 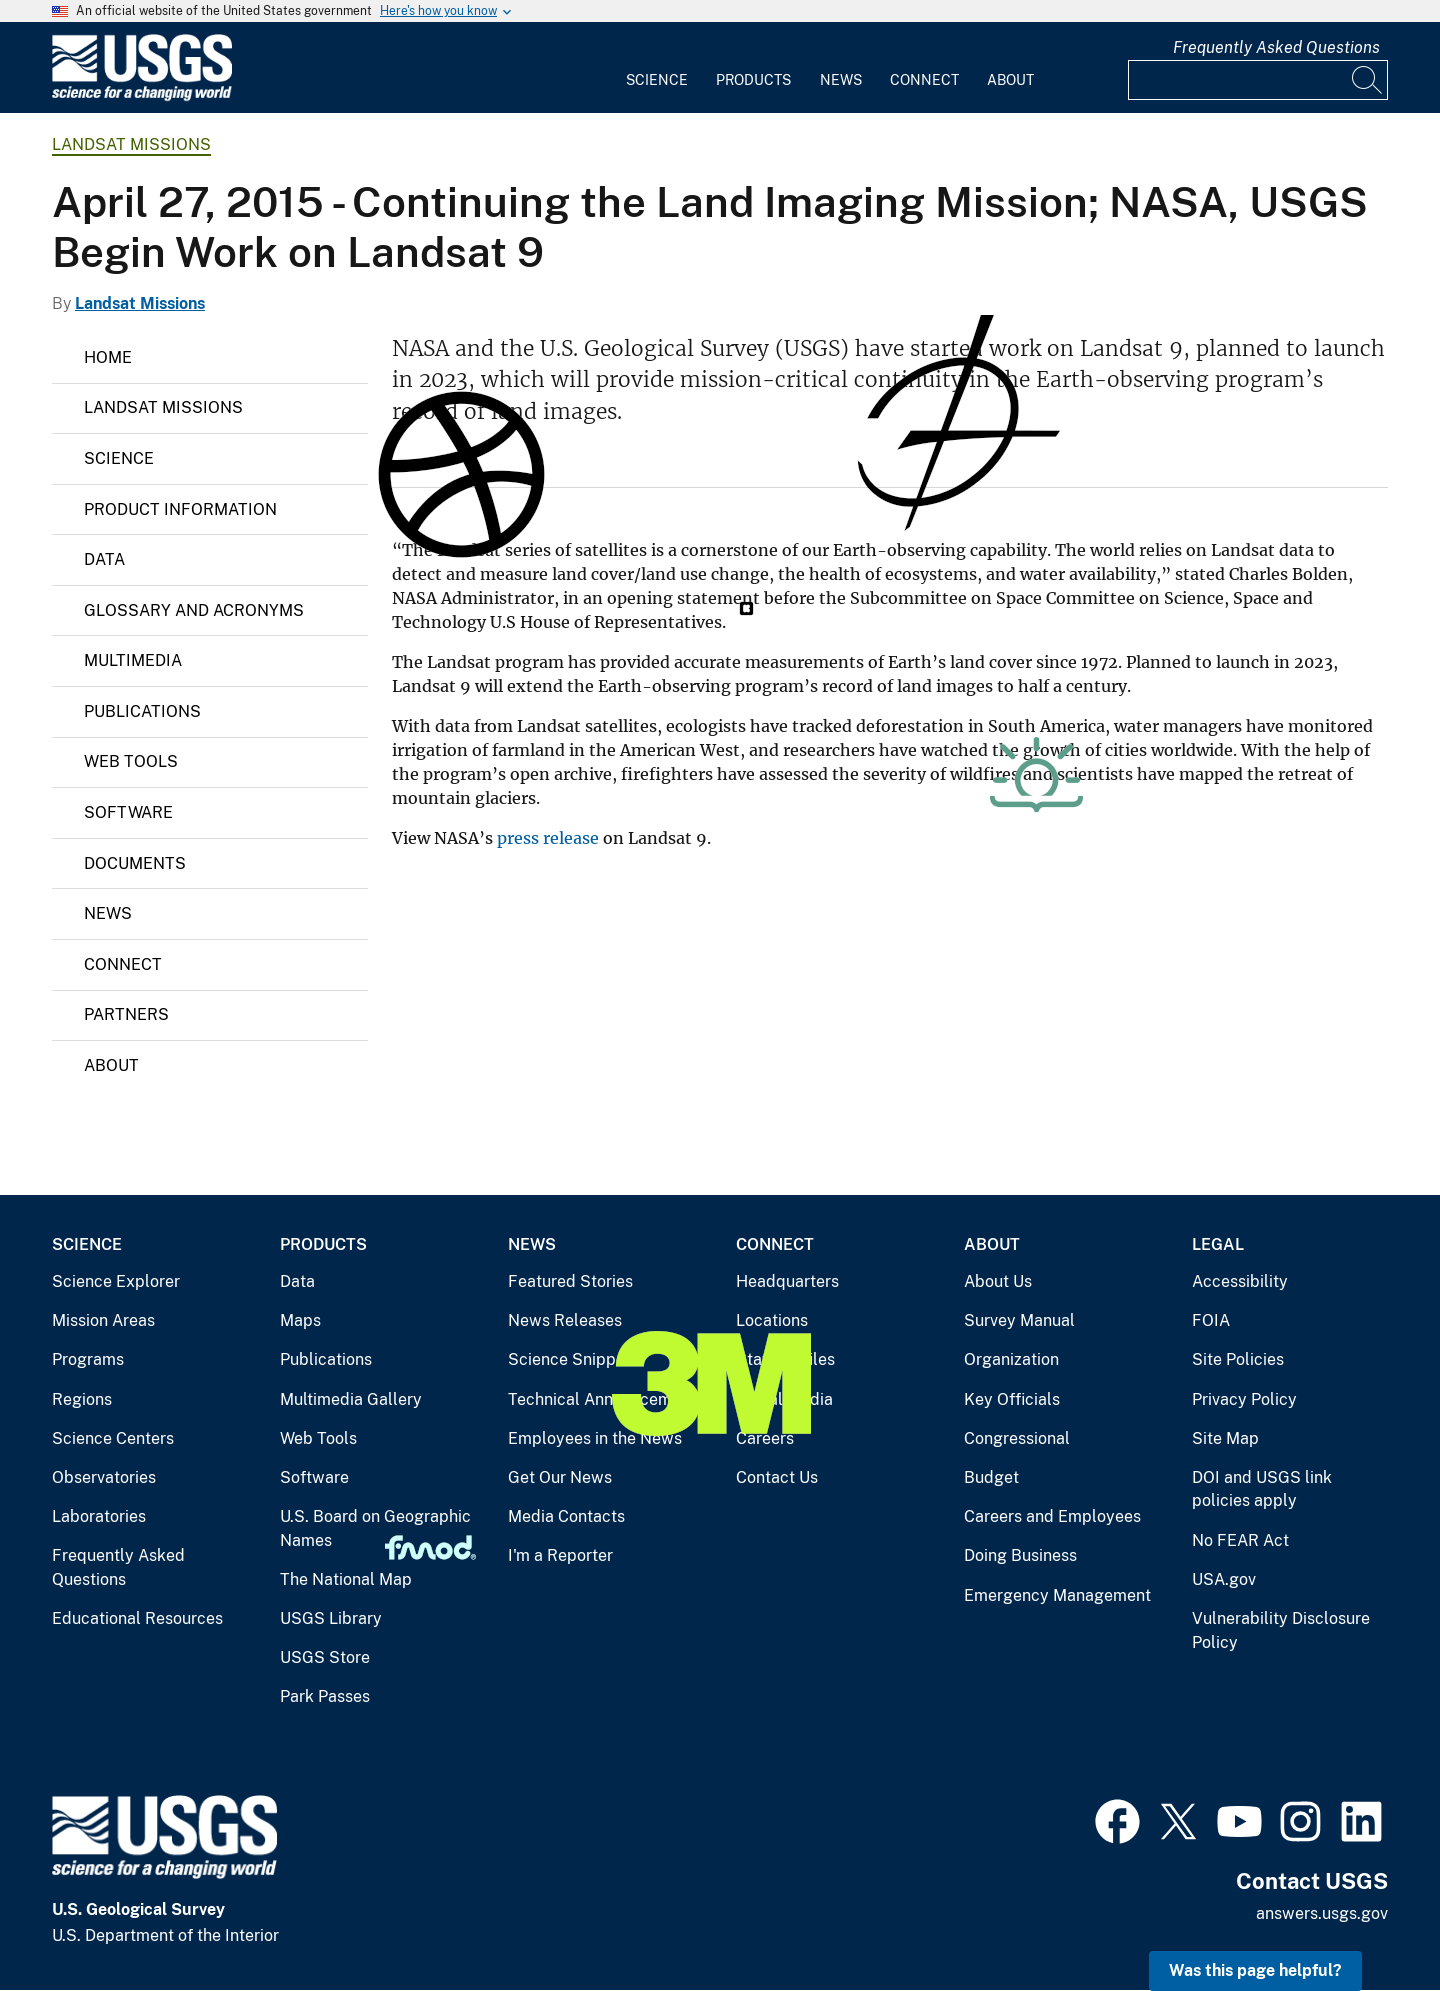 What do you see at coordinates (746, 608) in the screenshot?
I see `visit kickstarter website or app` at bounding box center [746, 608].